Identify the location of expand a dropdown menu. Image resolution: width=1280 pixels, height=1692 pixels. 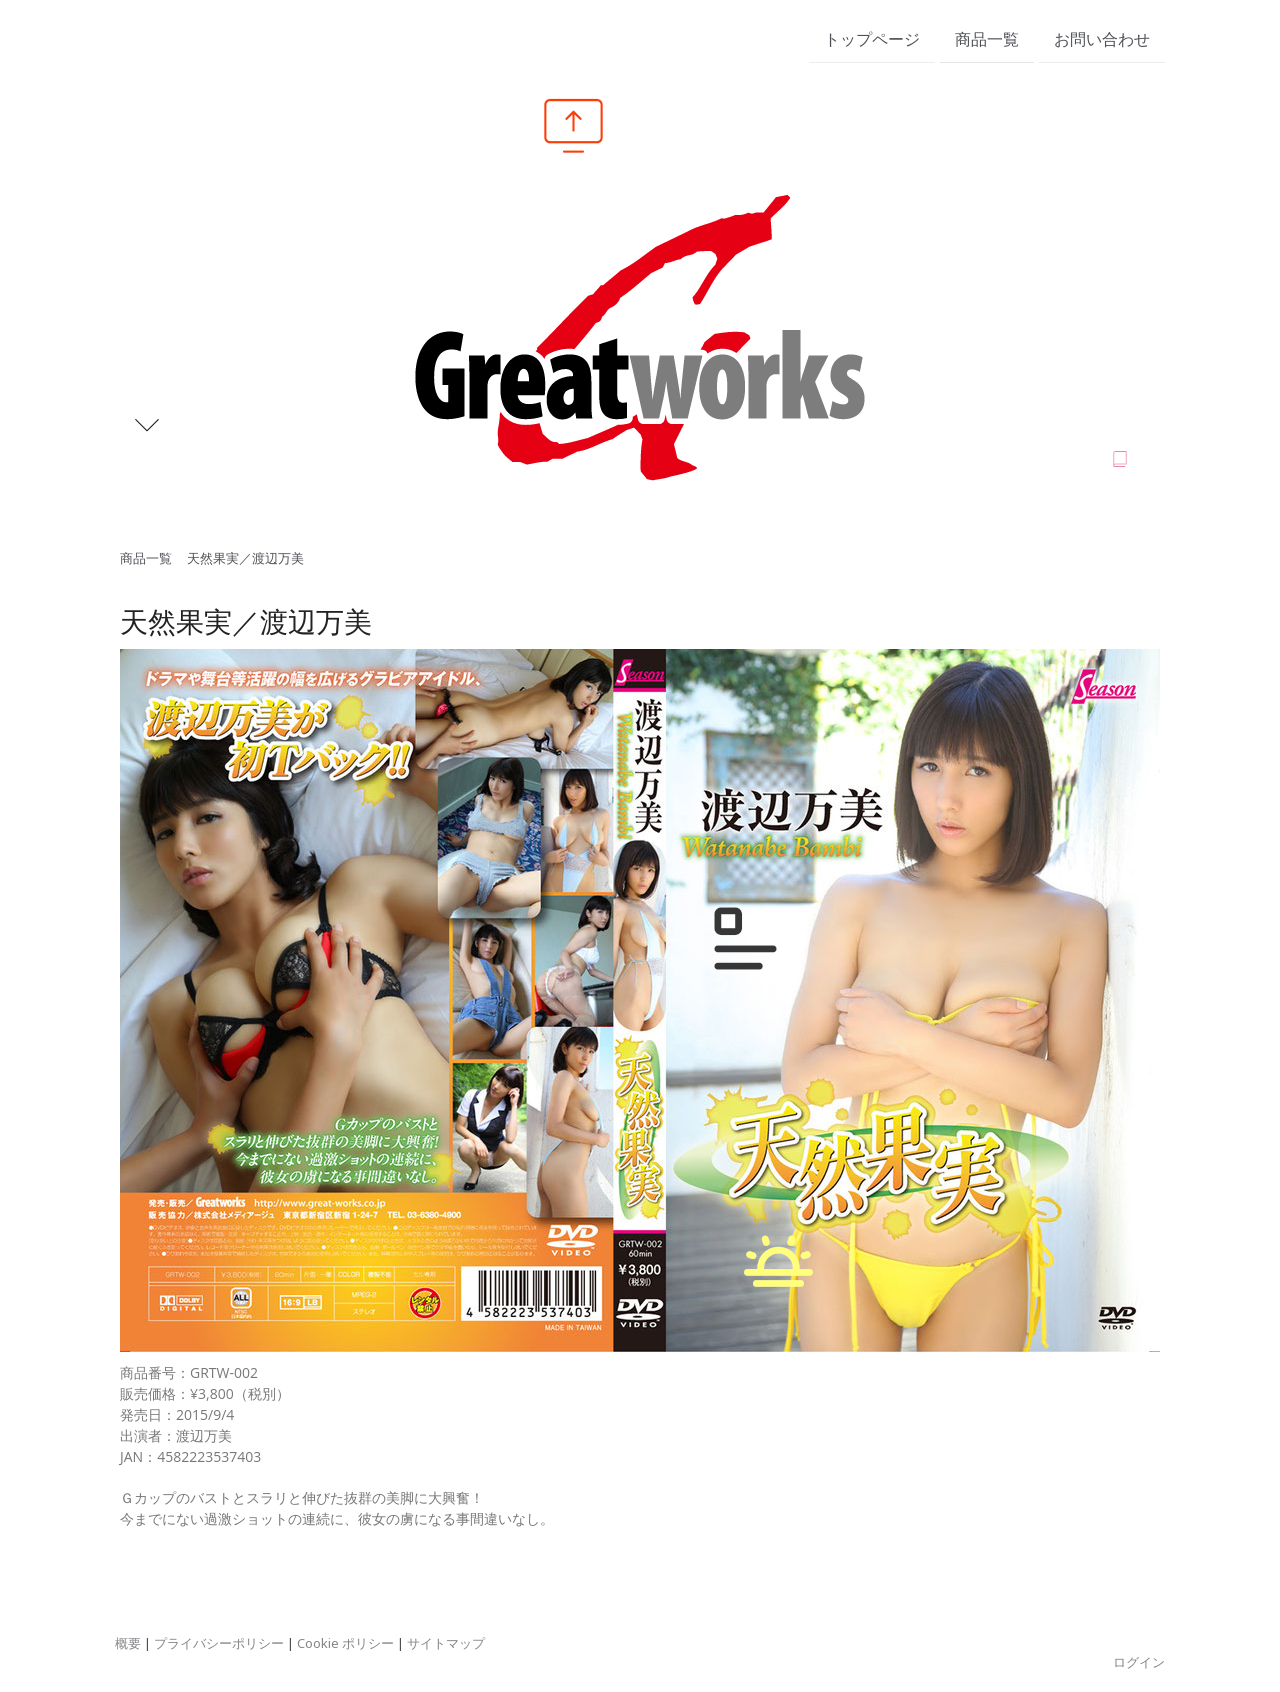
(147, 424).